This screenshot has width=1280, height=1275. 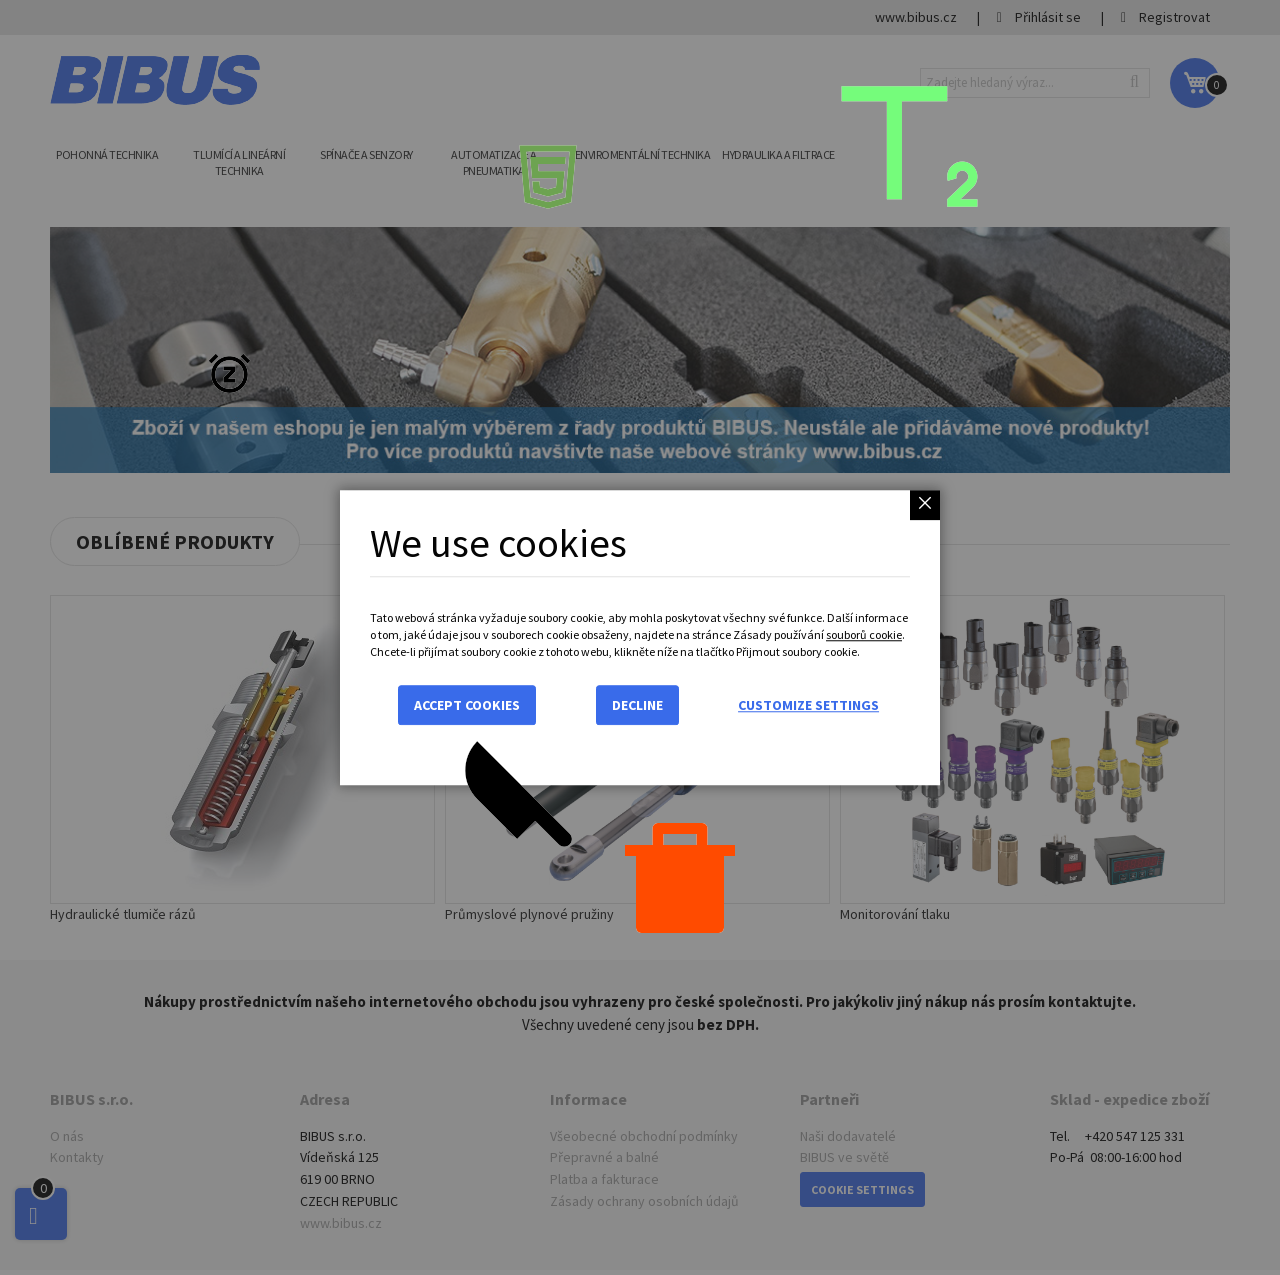 What do you see at coordinates (516, 795) in the screenshot?
I see `kitchen or cooking-related feature` at bounding box center [516, 795].